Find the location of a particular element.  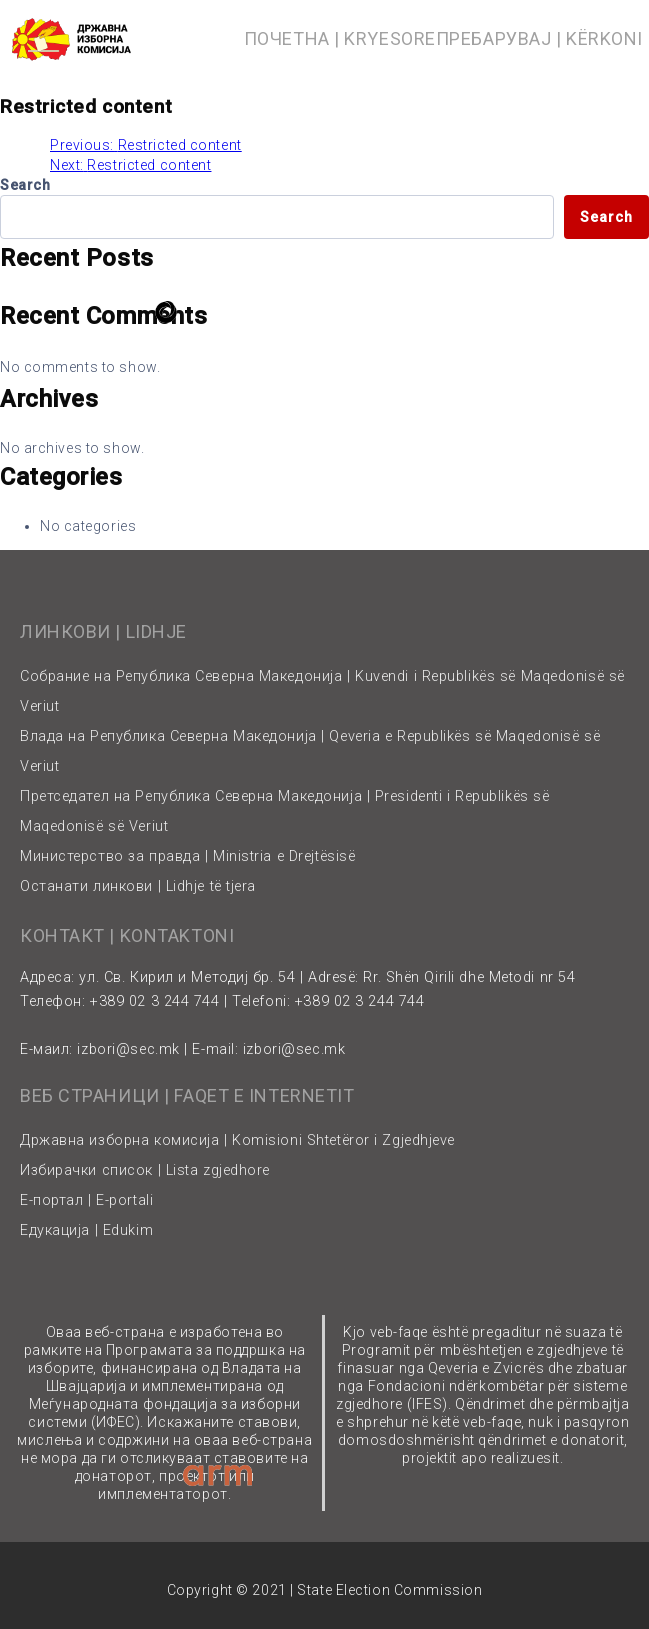

activeloop brand logo is located at coordinates (166, 312).